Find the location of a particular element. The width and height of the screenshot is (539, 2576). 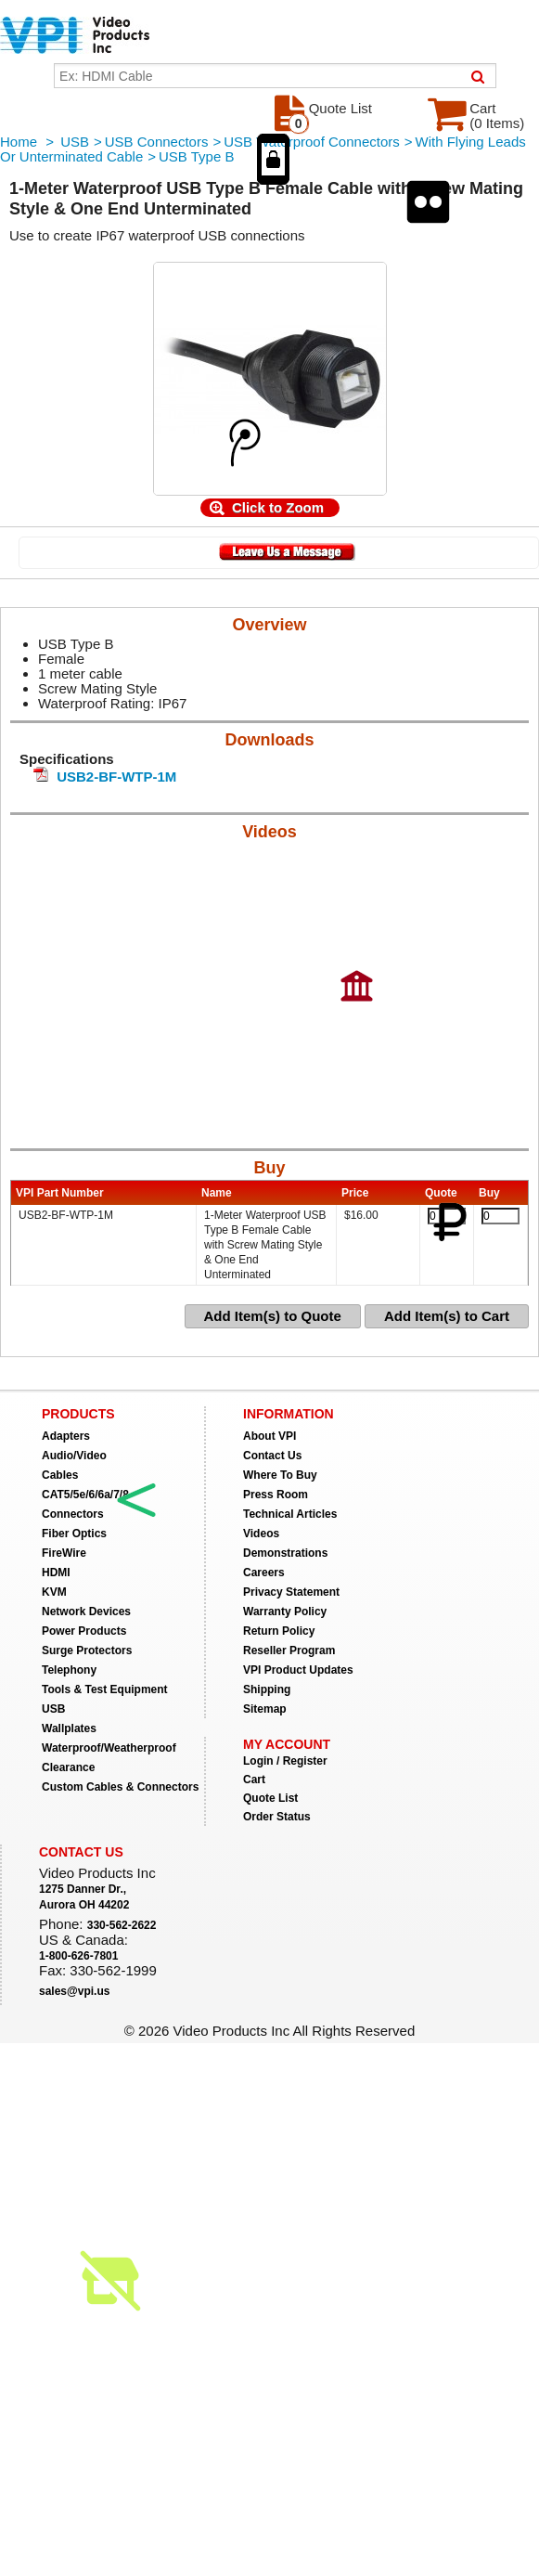

open flickr app is located at coordinates (428, 201).